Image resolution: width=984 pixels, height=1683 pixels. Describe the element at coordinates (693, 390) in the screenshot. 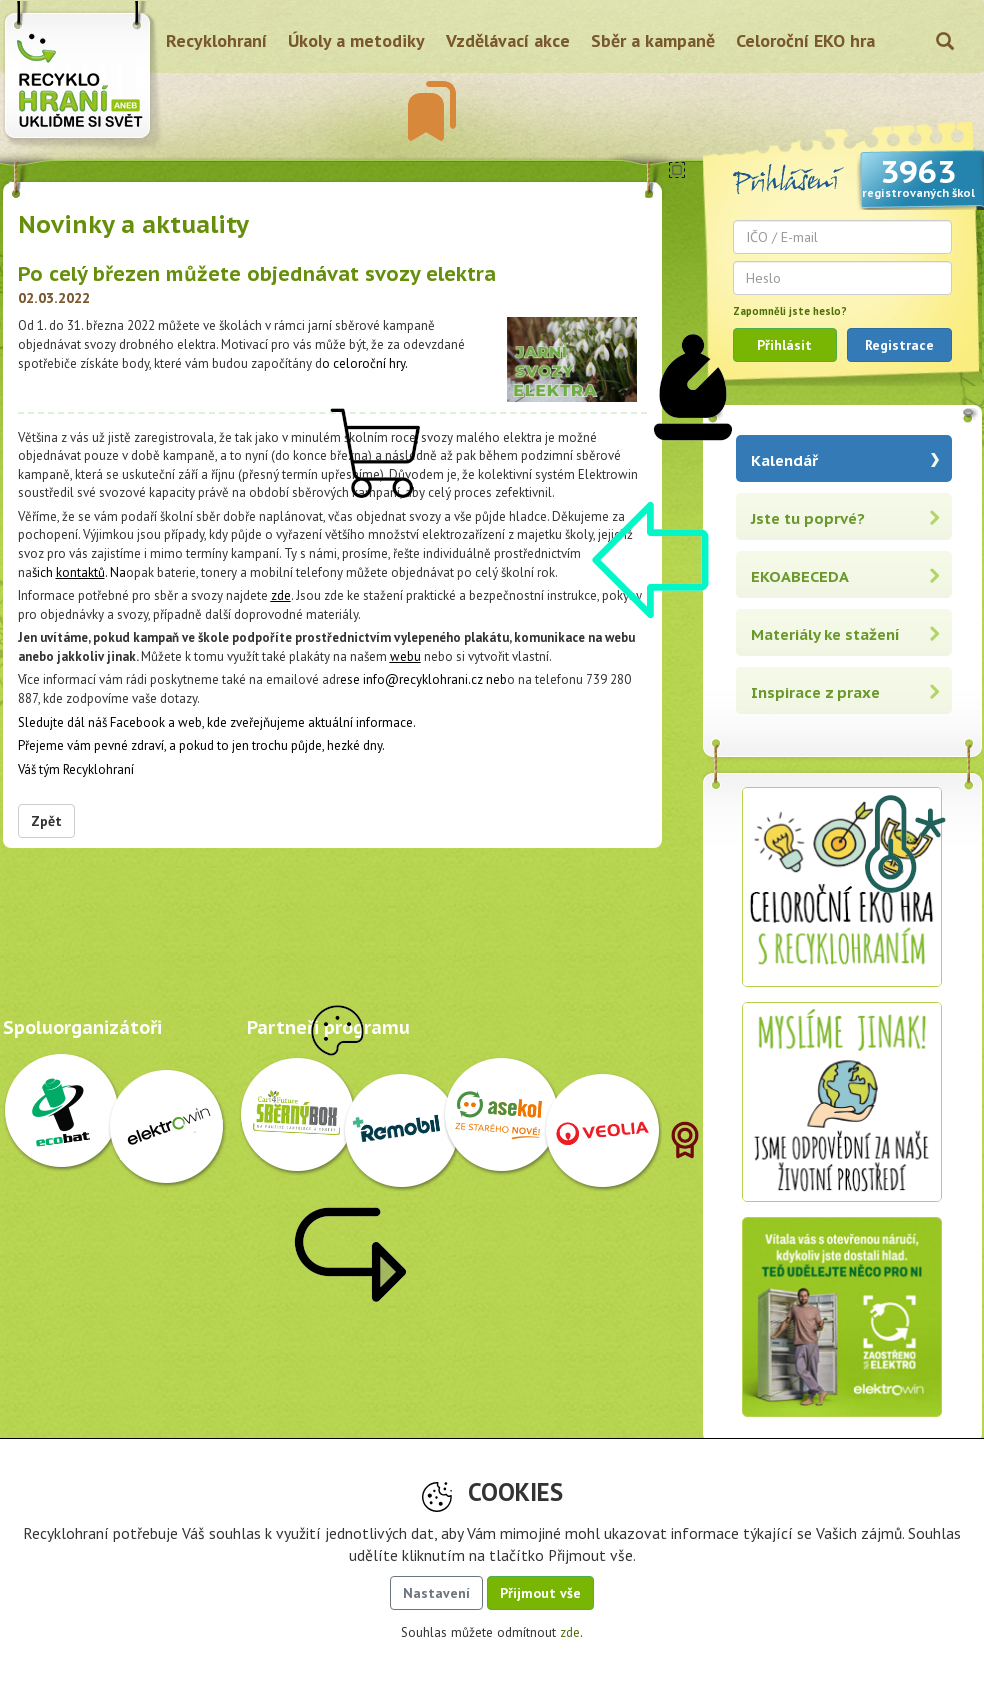

I see `play chess or access board games` at that location.